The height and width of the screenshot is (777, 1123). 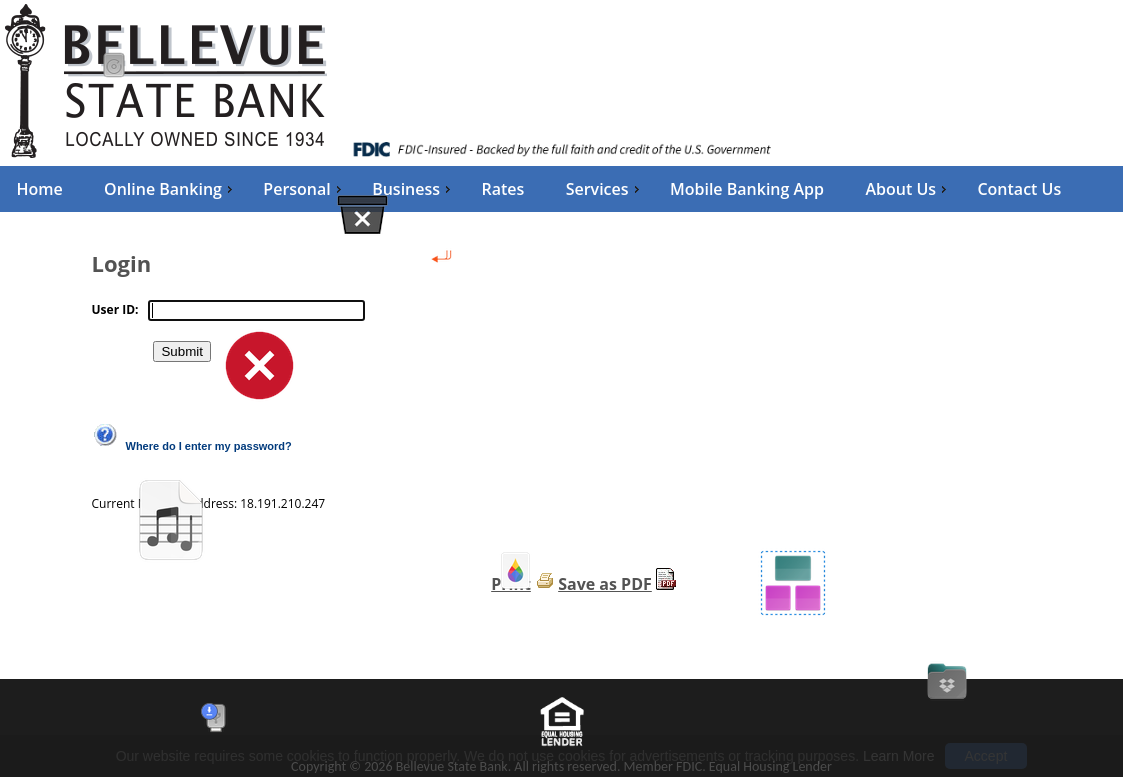 I want to click on access hard drive storage, so click(x=114, y=65).